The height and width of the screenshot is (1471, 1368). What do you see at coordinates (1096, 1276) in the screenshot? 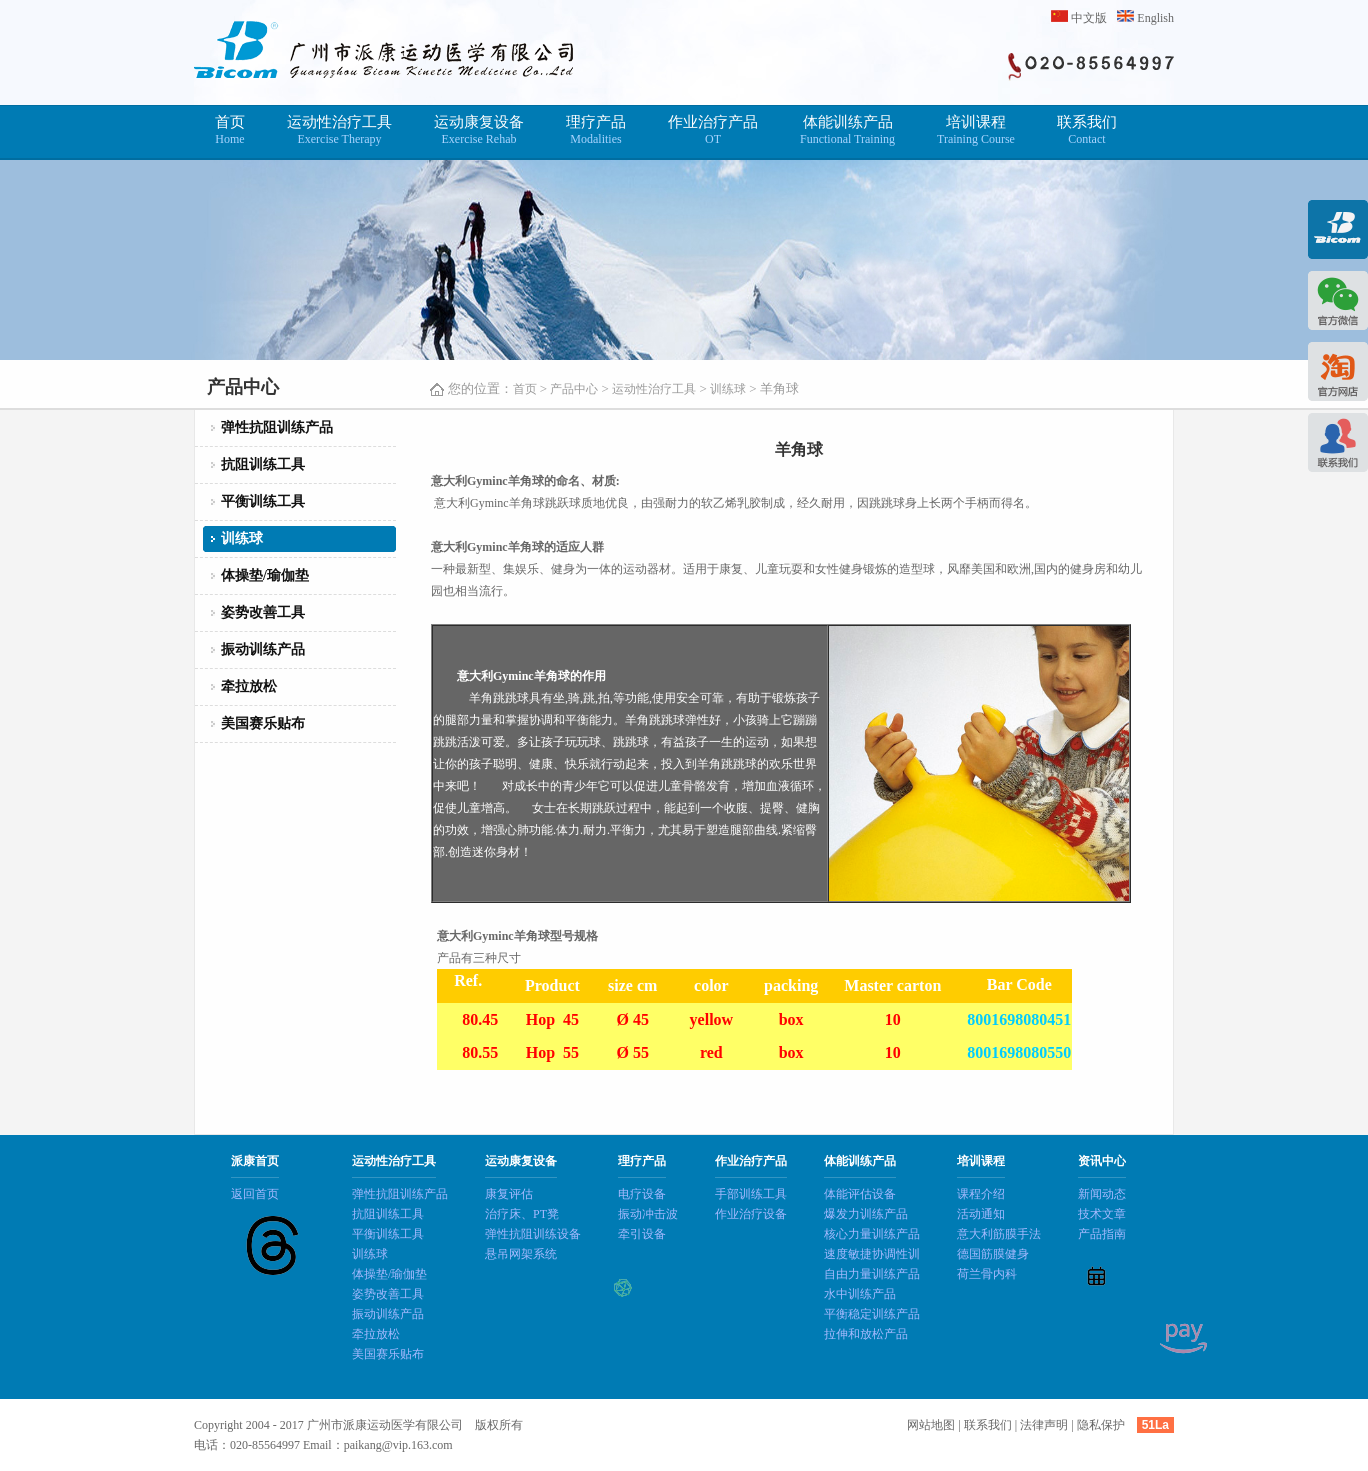
I see `view calendar or schedule` at bounding box center [1096, 1276].